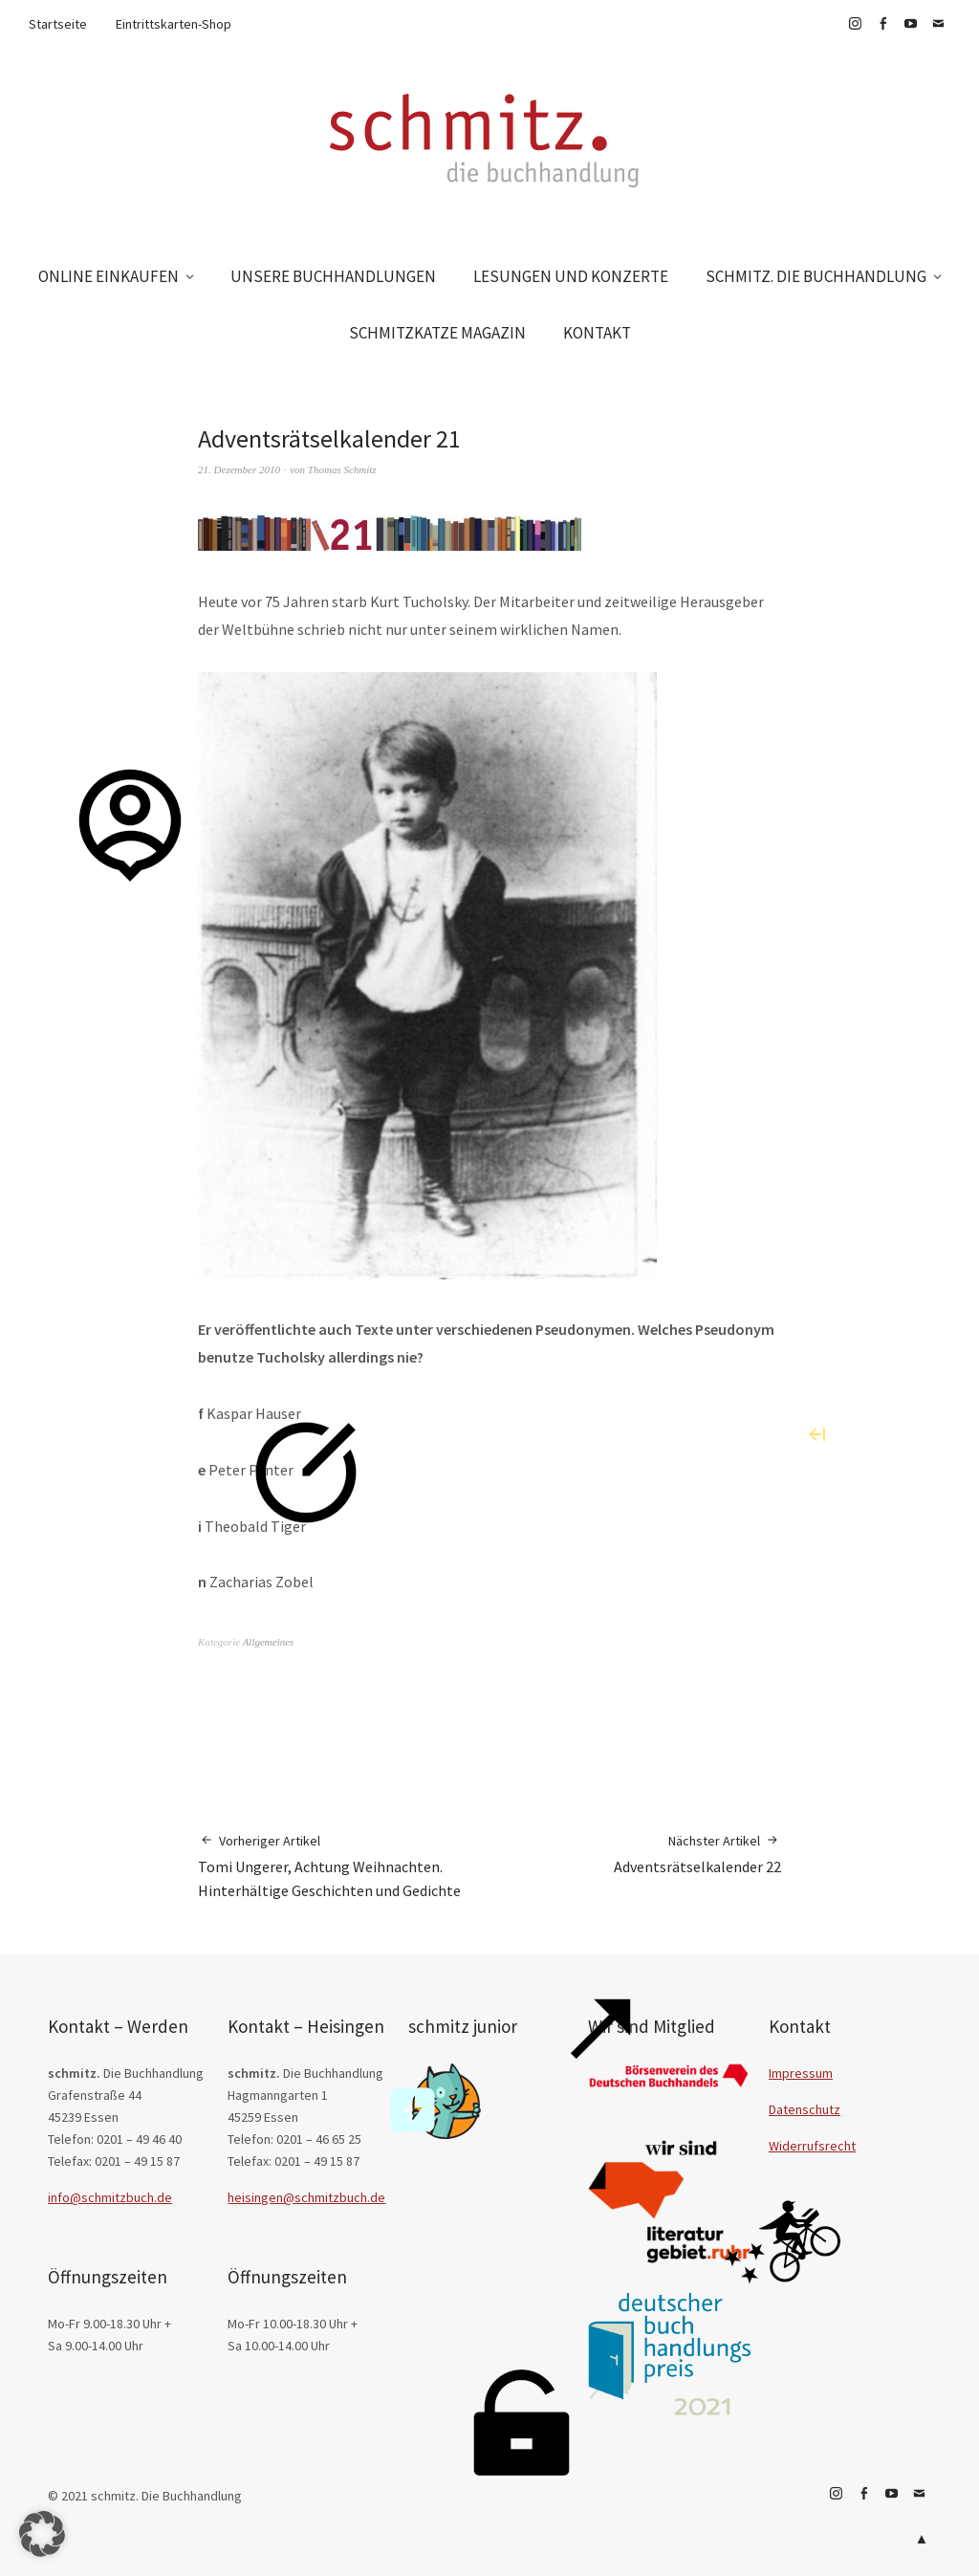 Image resolution: width=979 pixels, height=2576 pixels. What do you see at coordinates (521, 2422) in the screenshot?
I see `unlock a secured item or account` at bounding box center [521, 2422].